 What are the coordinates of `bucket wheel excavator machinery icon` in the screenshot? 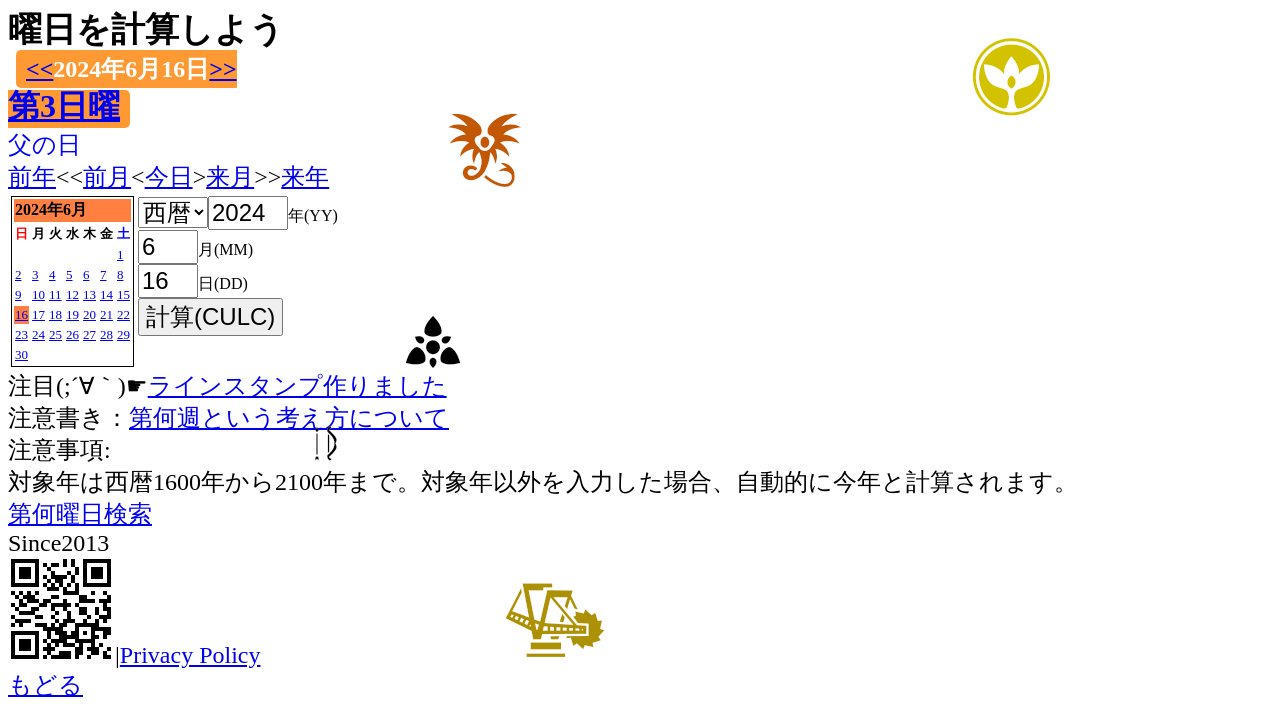 It's located at (554, 617).